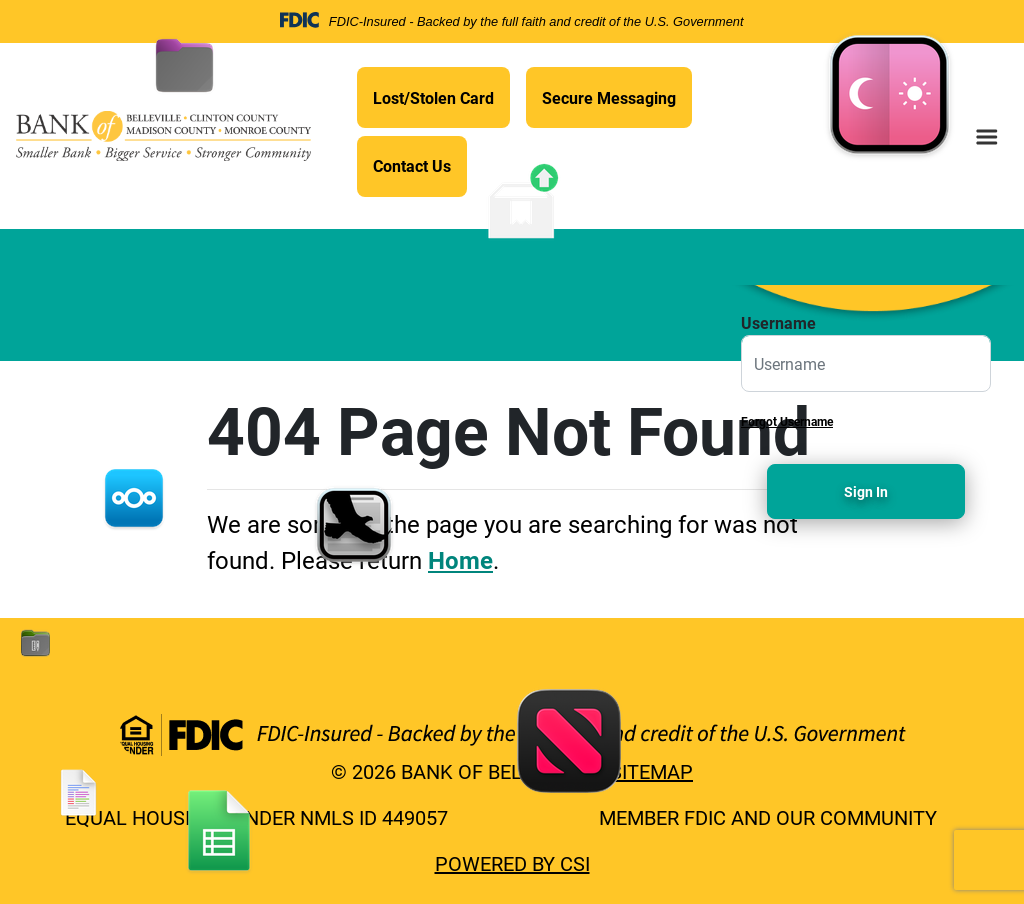  Describe the element at coordinates (354, 525) in the screenshot. I see `open Setzer LaTeX editor application` at that location.